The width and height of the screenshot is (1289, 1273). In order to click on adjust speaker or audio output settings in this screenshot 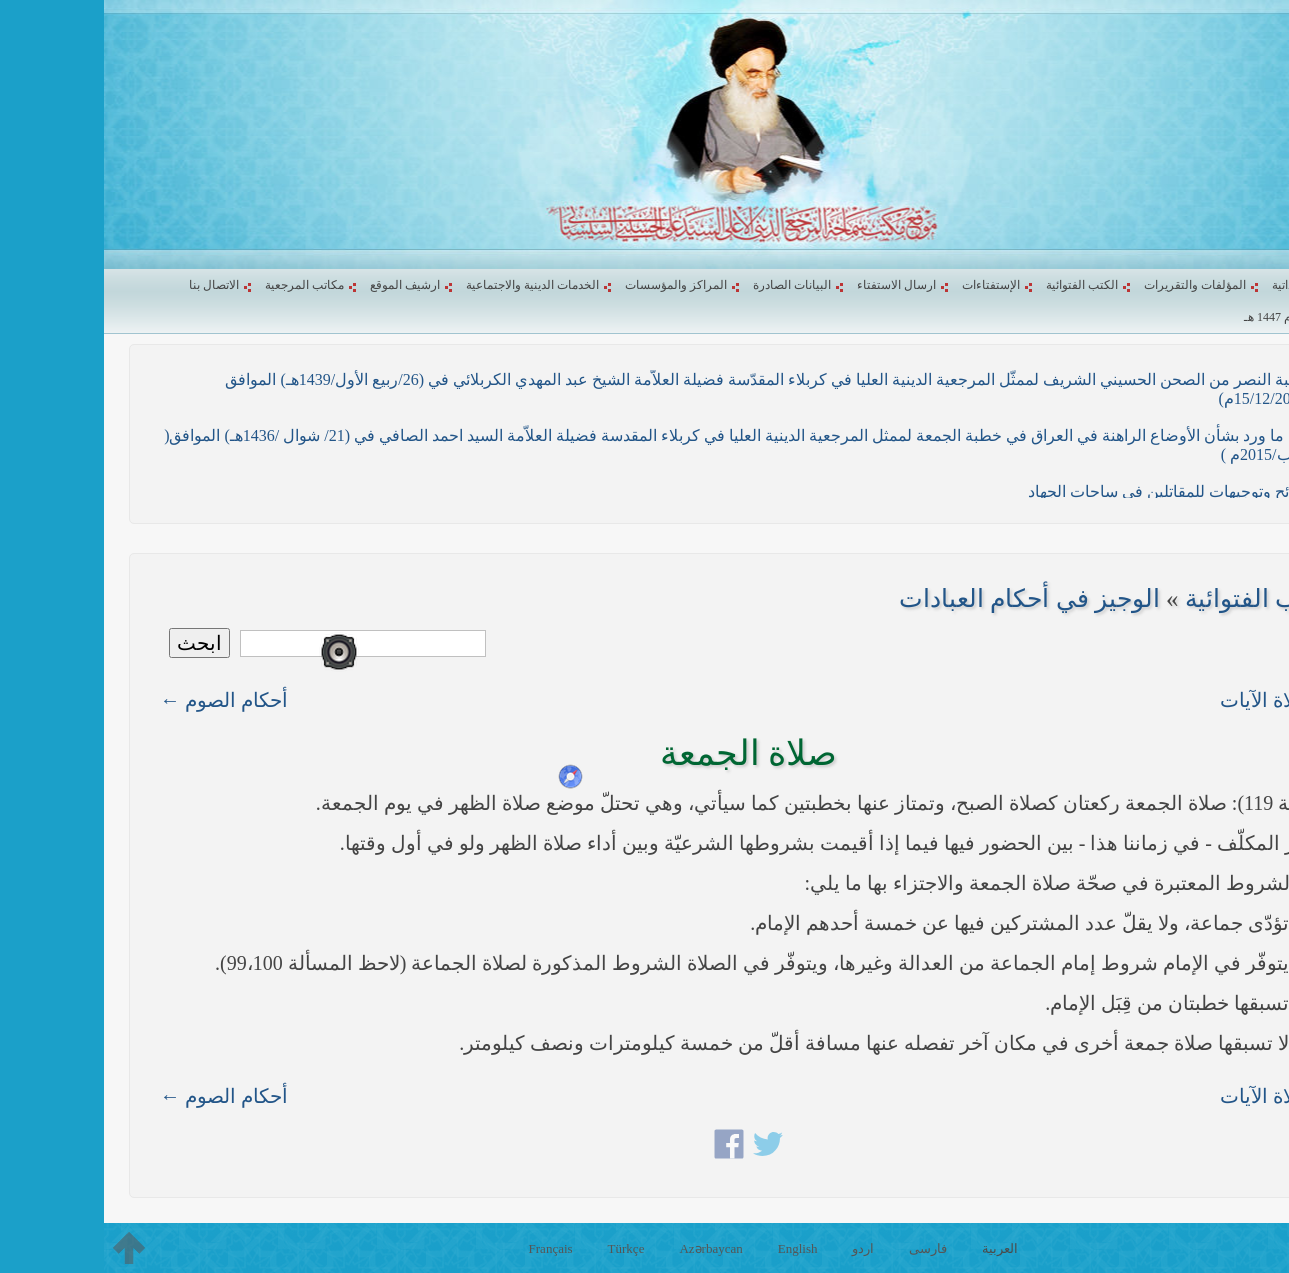, I will do `click(339, 652)`.